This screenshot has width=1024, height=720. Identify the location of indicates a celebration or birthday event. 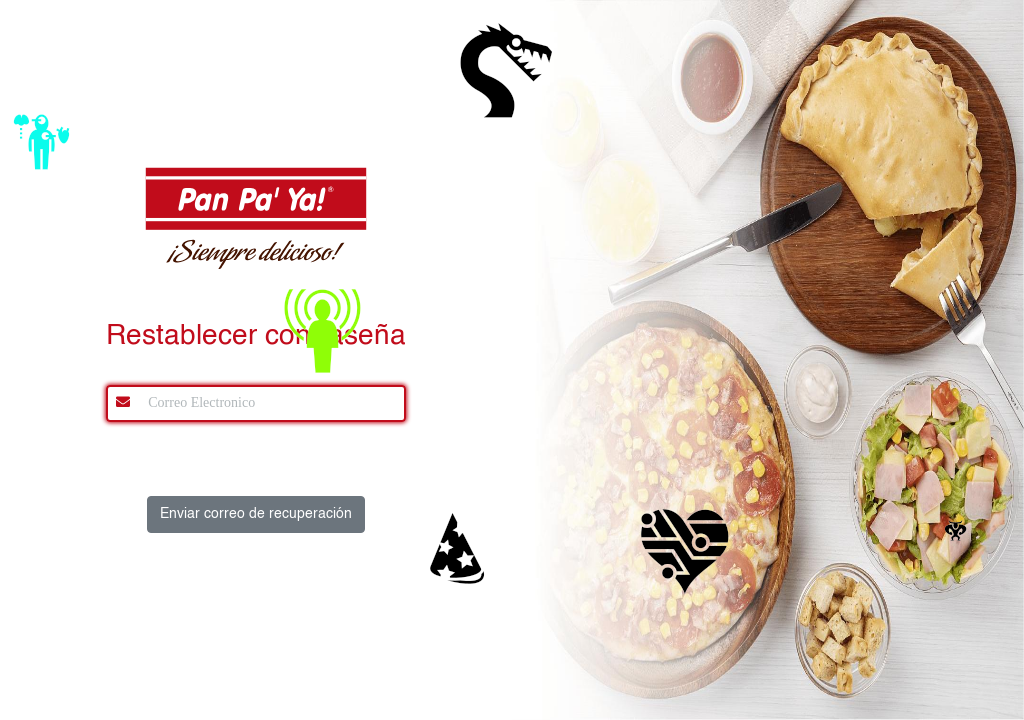
(456, 548).